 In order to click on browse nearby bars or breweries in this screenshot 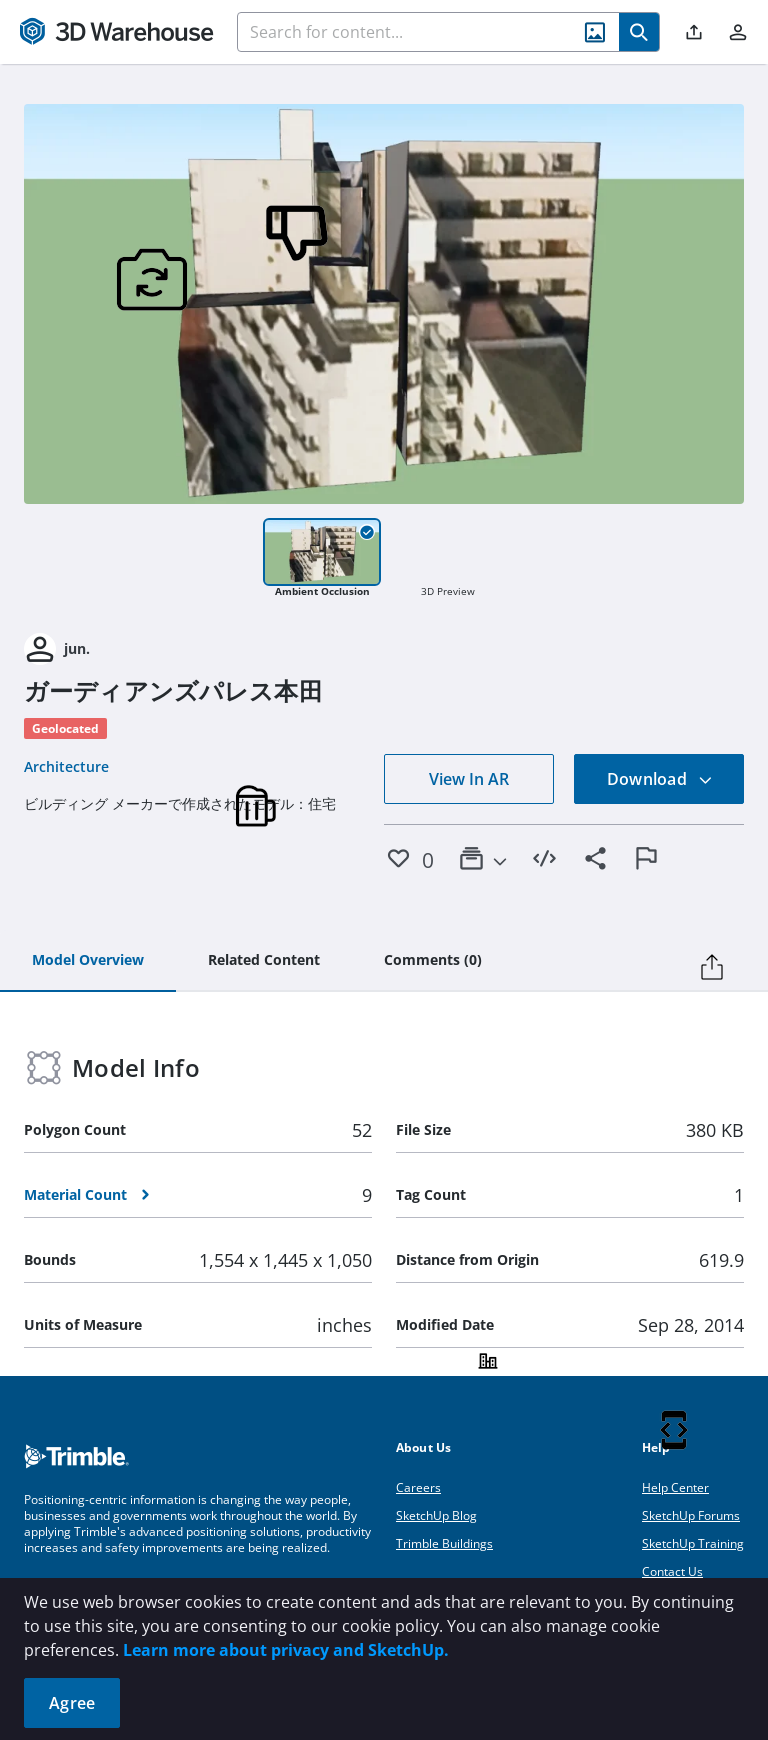, I will do `click(253, 807)`.